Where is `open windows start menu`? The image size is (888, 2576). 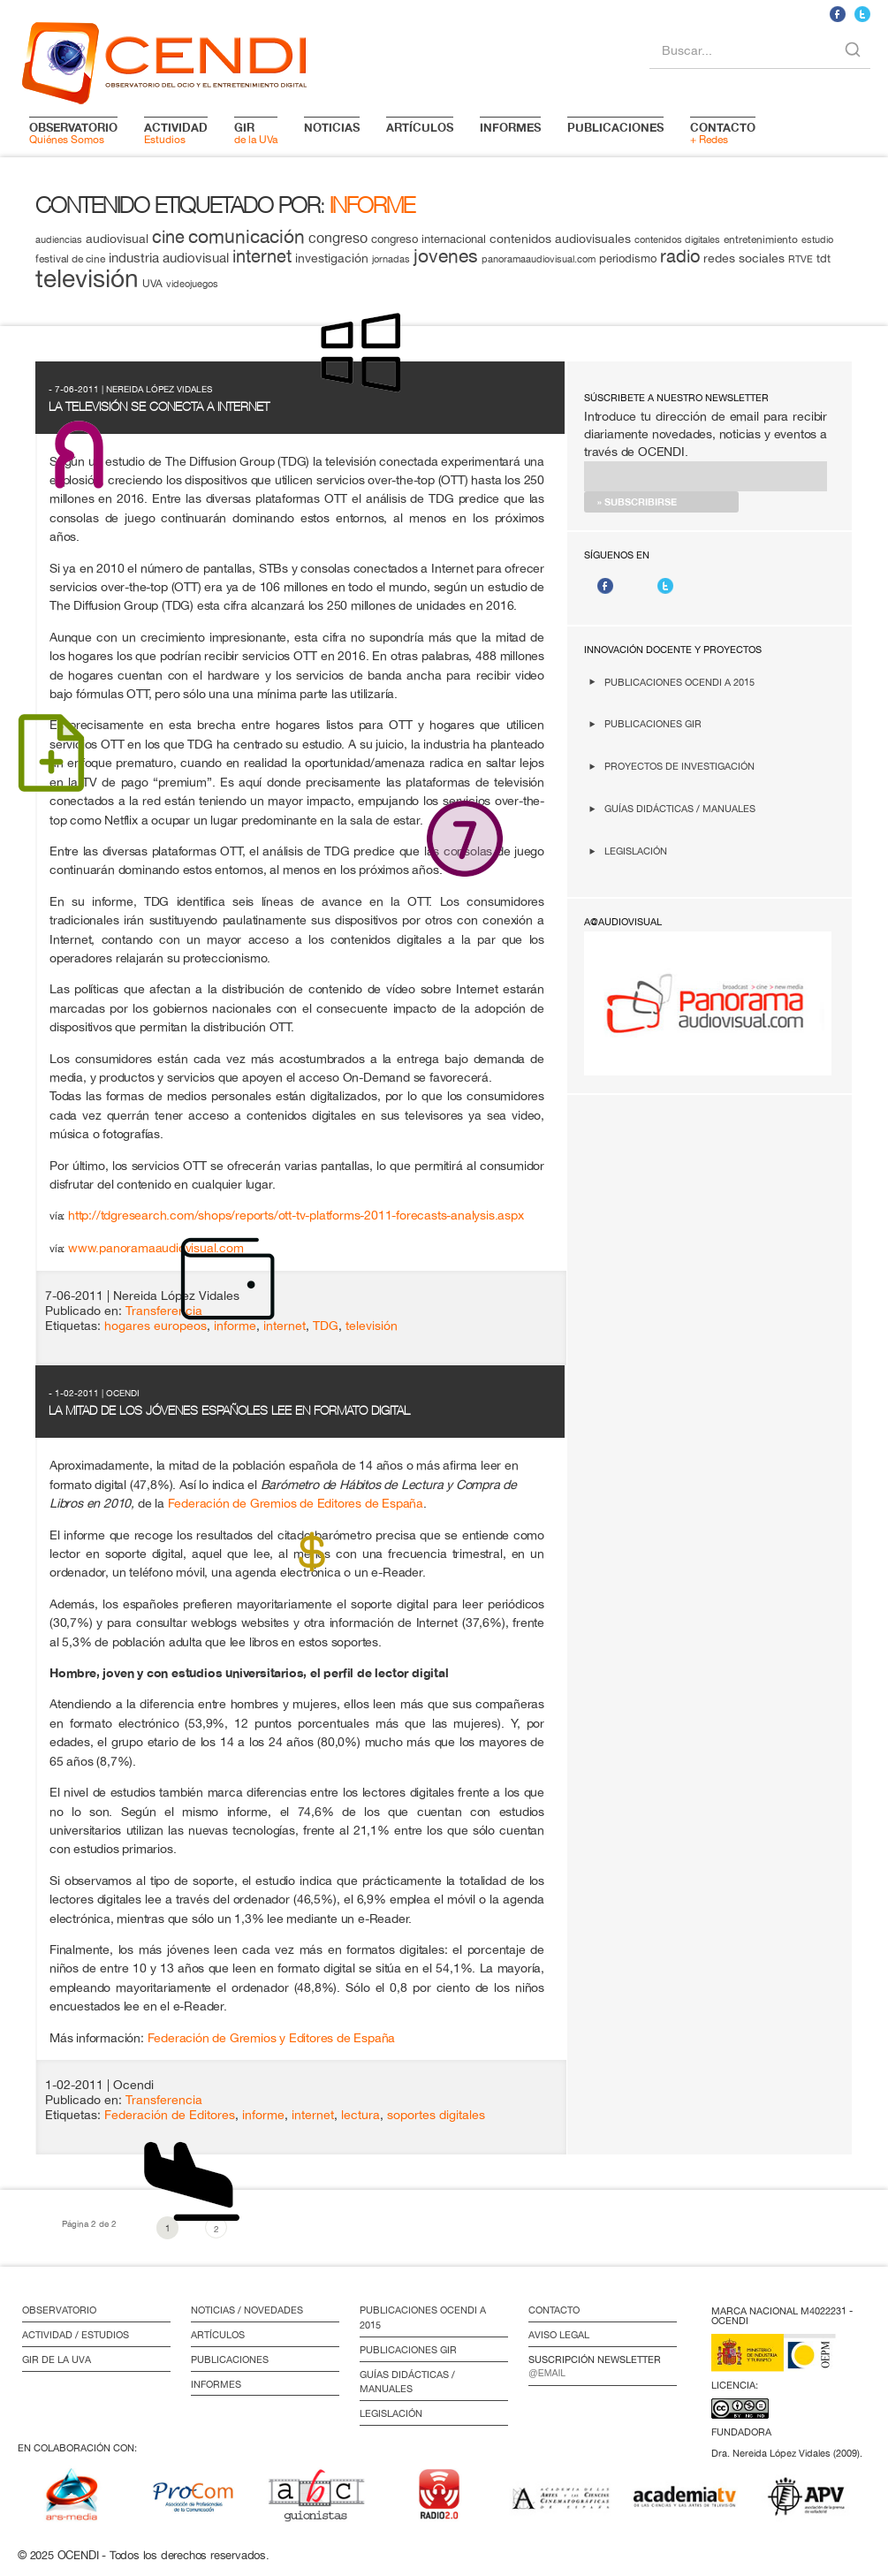
open windows start menu is located at coordinates (364, 353).